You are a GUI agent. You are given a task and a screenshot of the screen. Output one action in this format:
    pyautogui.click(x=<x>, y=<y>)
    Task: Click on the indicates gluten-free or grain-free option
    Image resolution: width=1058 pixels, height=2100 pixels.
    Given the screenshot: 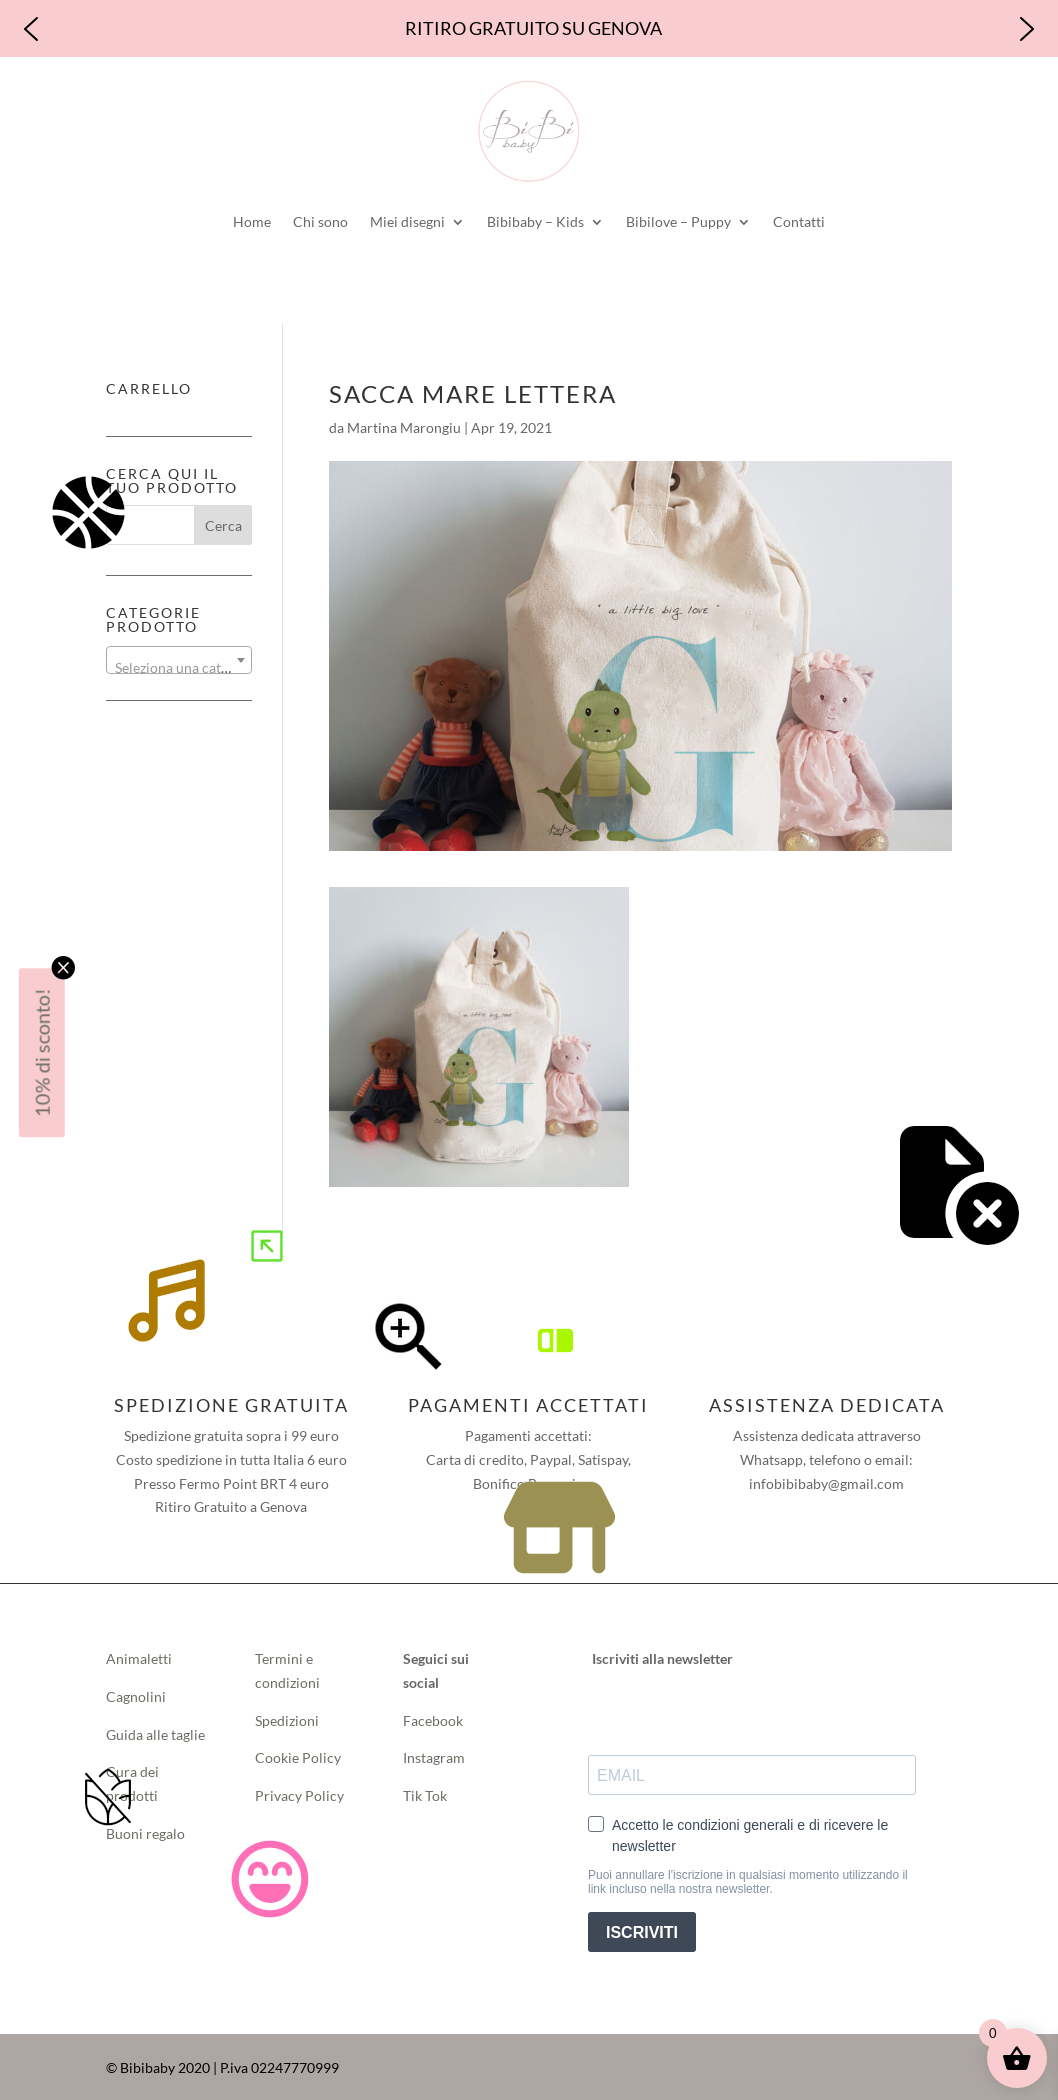 What is the action you would take?
    pyautogui.click(x=108, y=1798)
    